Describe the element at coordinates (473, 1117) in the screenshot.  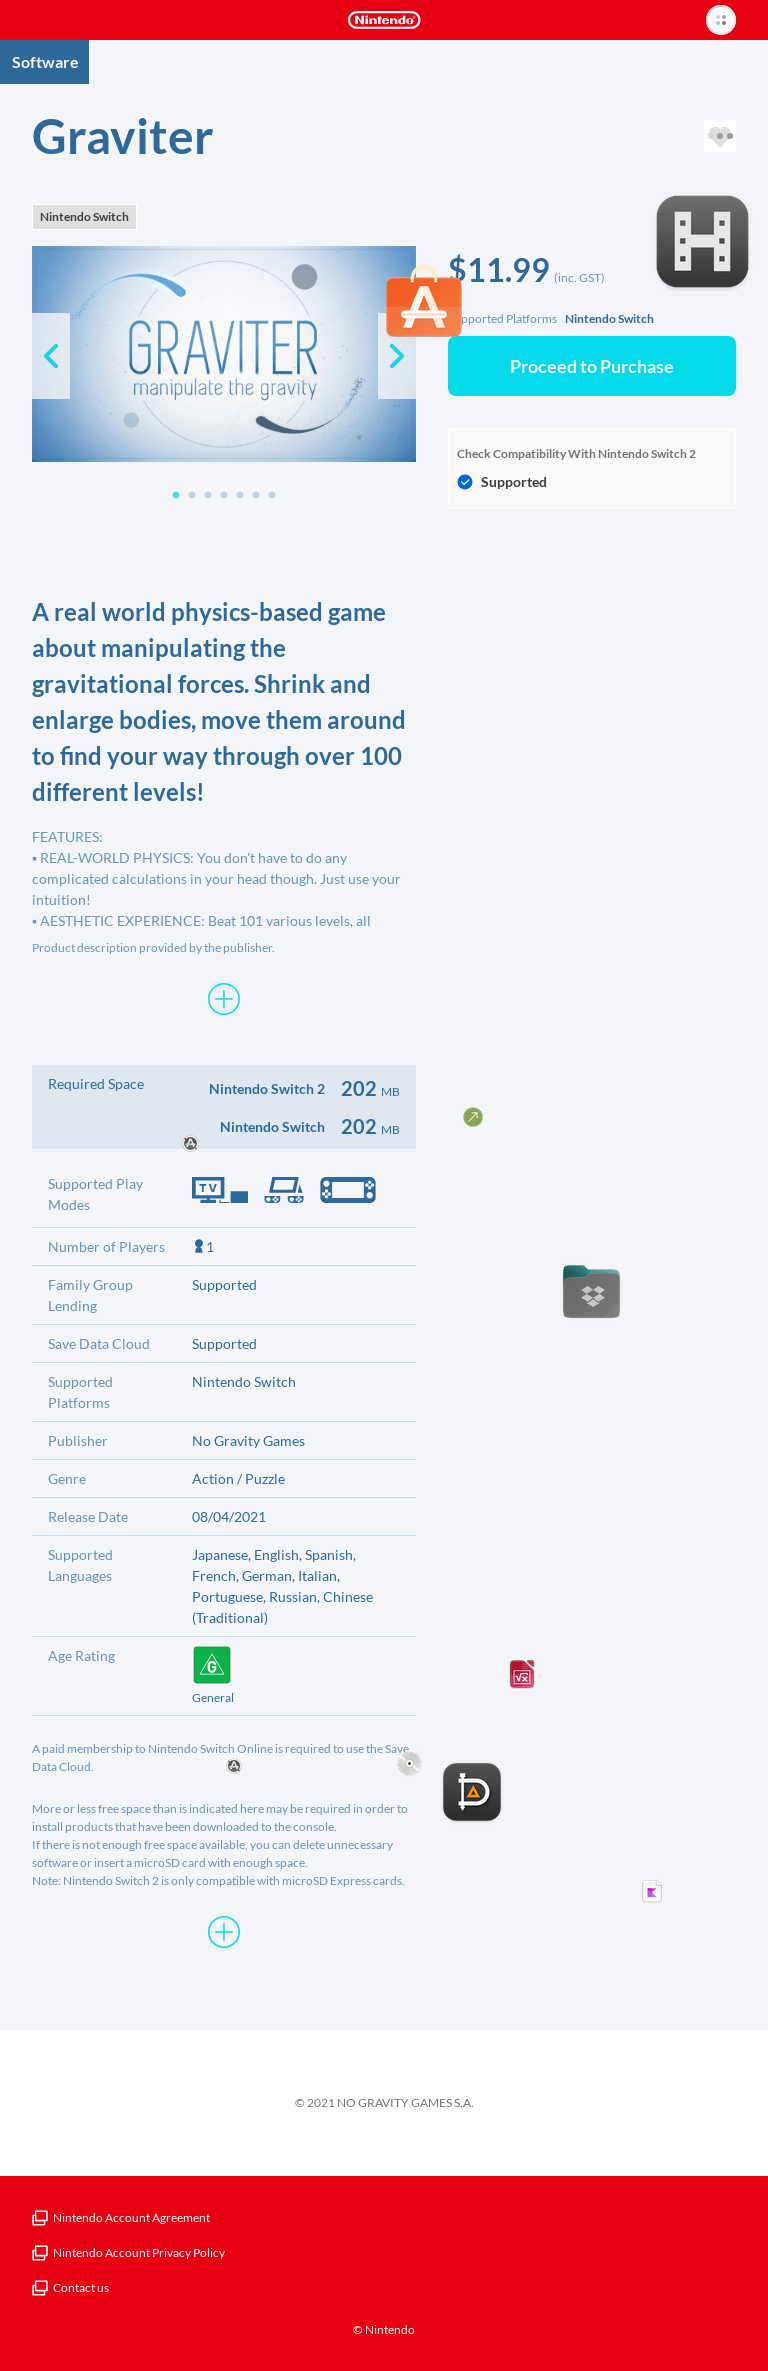
I see `indicates a symbolic link or shortcut to another file` at that location.